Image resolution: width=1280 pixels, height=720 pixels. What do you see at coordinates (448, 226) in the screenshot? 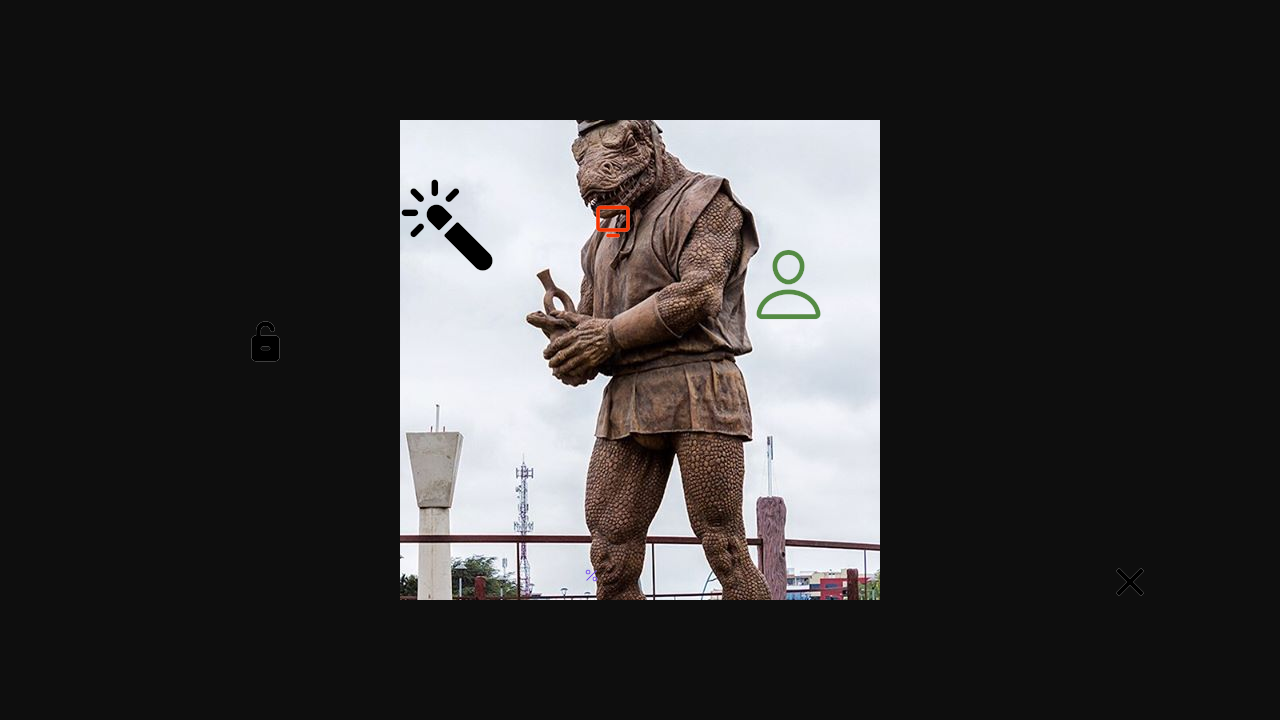
I see `apply auto-enhance or magic adjustments` at bounding box center [448, 226].